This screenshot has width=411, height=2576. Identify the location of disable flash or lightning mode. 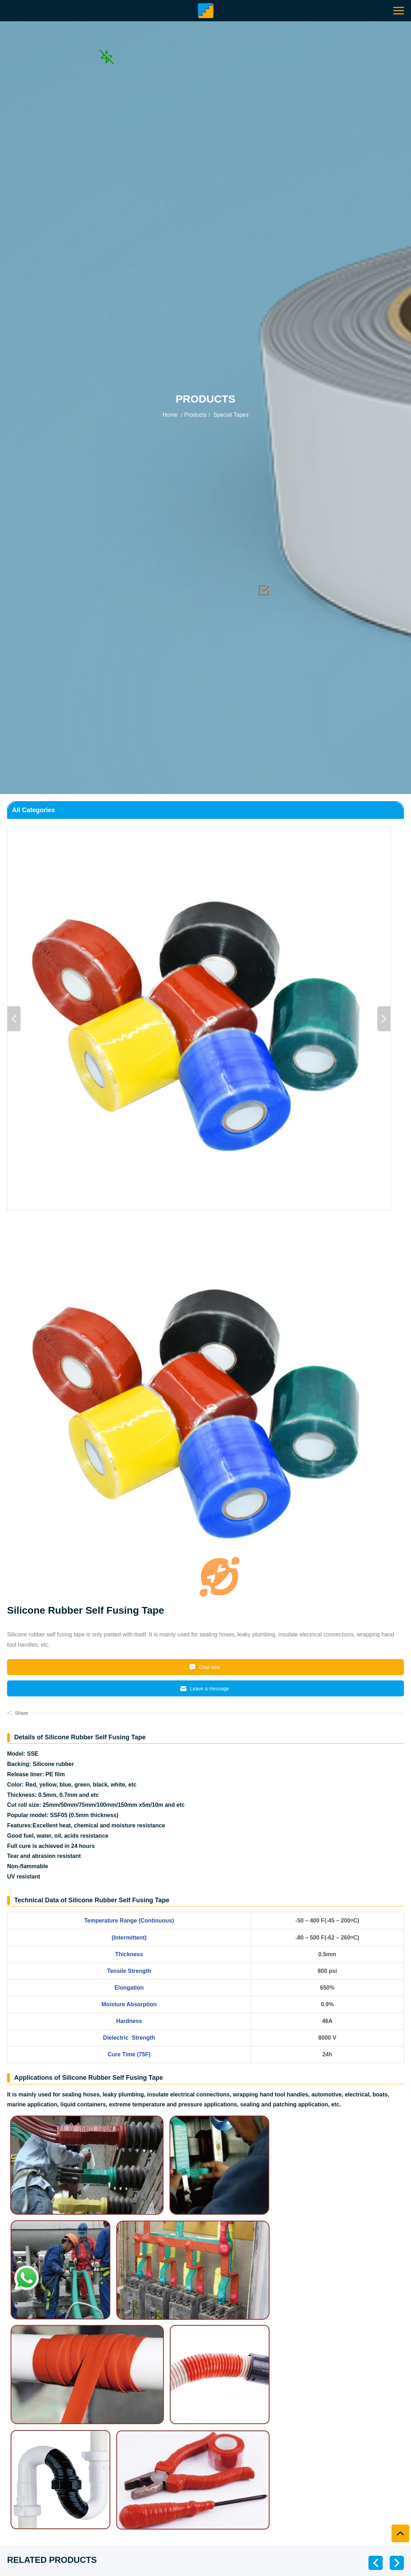
(106, 57).